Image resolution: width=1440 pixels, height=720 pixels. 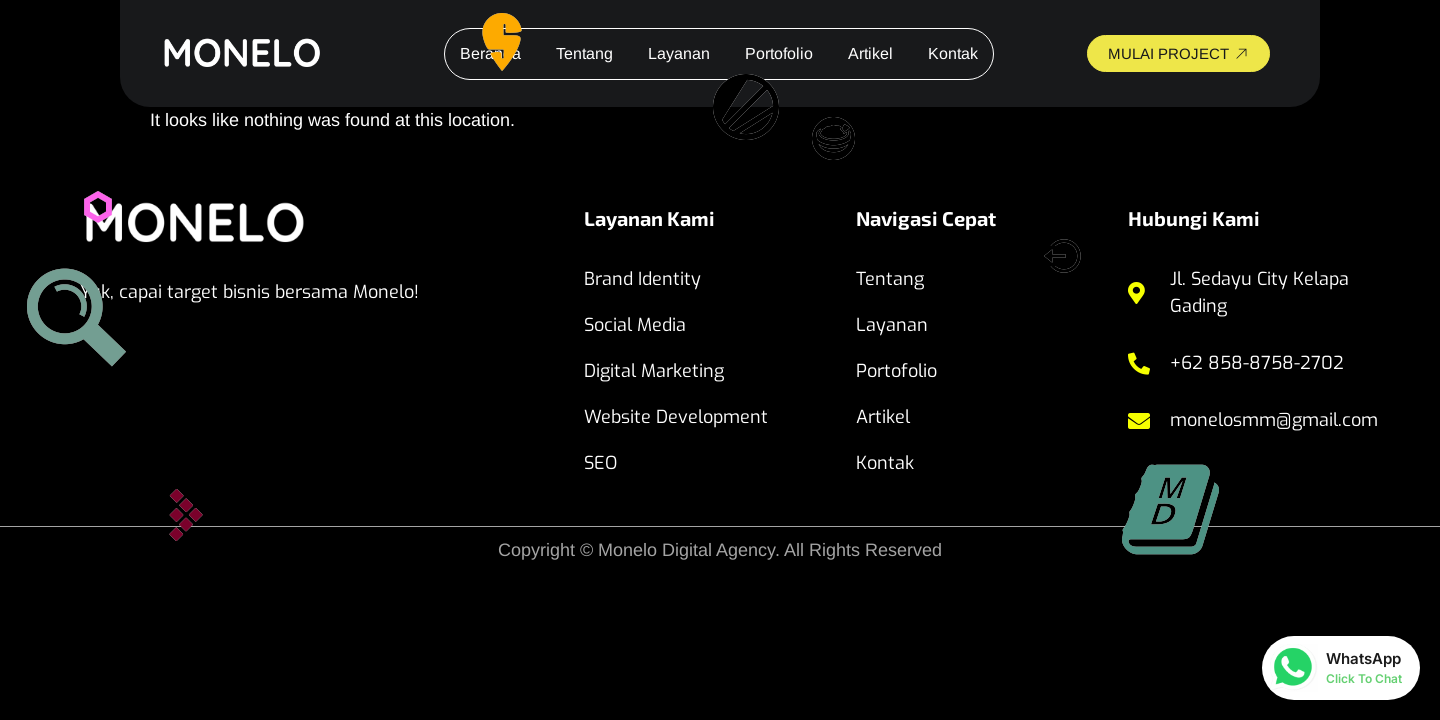 I want to click on open Apache Guacamole remote desktop gateway, so click(x=833, y=138).